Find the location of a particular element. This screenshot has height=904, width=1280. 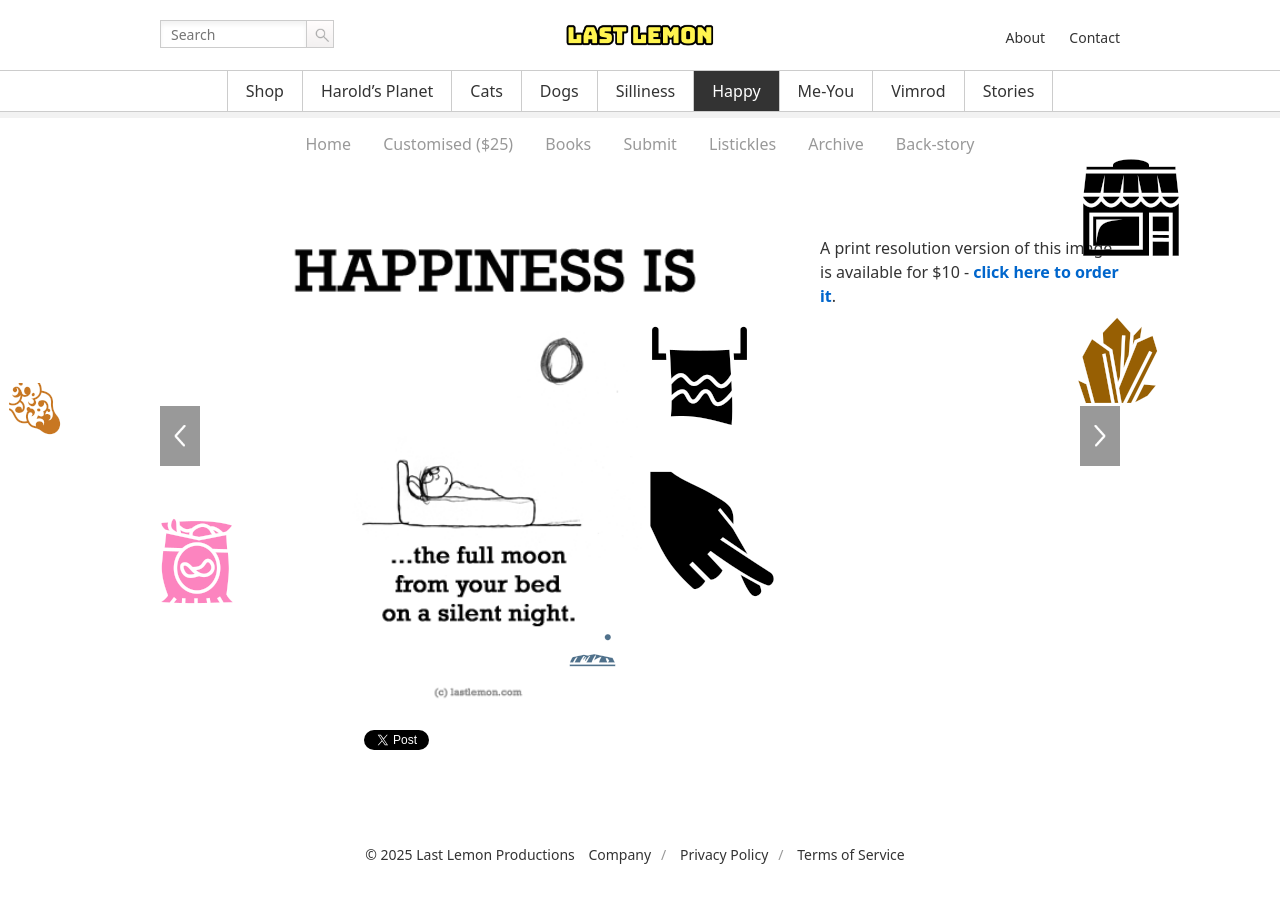

cast a fireball spell or ability is located at coordinates (34, 408).